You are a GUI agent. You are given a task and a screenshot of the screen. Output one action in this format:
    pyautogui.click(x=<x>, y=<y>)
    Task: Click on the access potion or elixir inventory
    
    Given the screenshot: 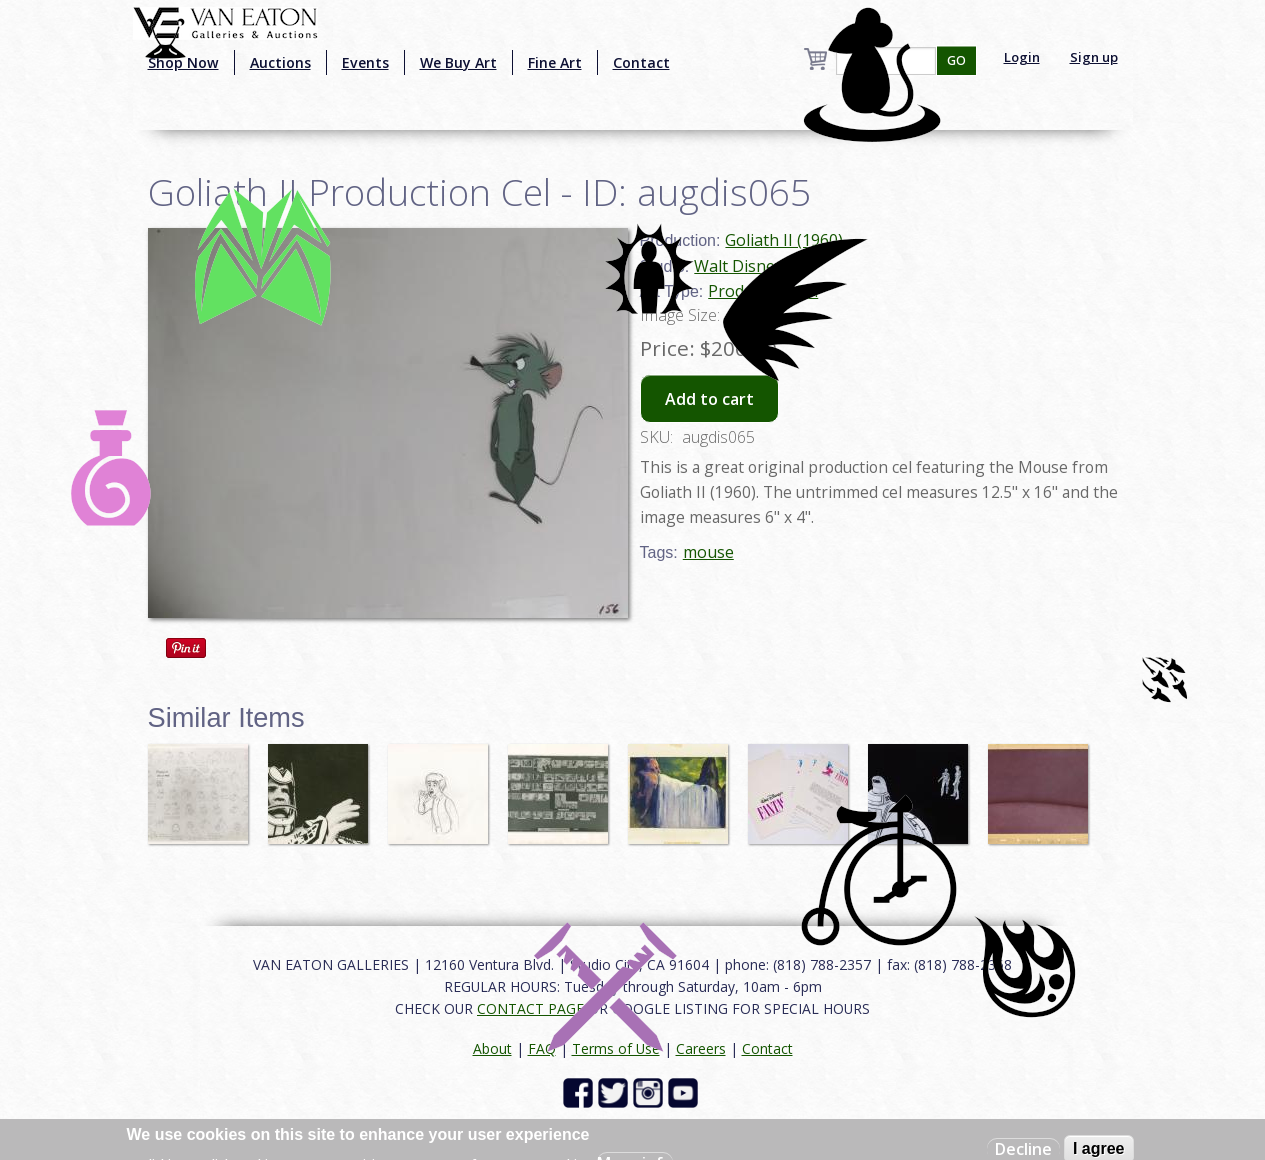 What is the action you would take?
    pyautogui.click(x=110, y=467)
    